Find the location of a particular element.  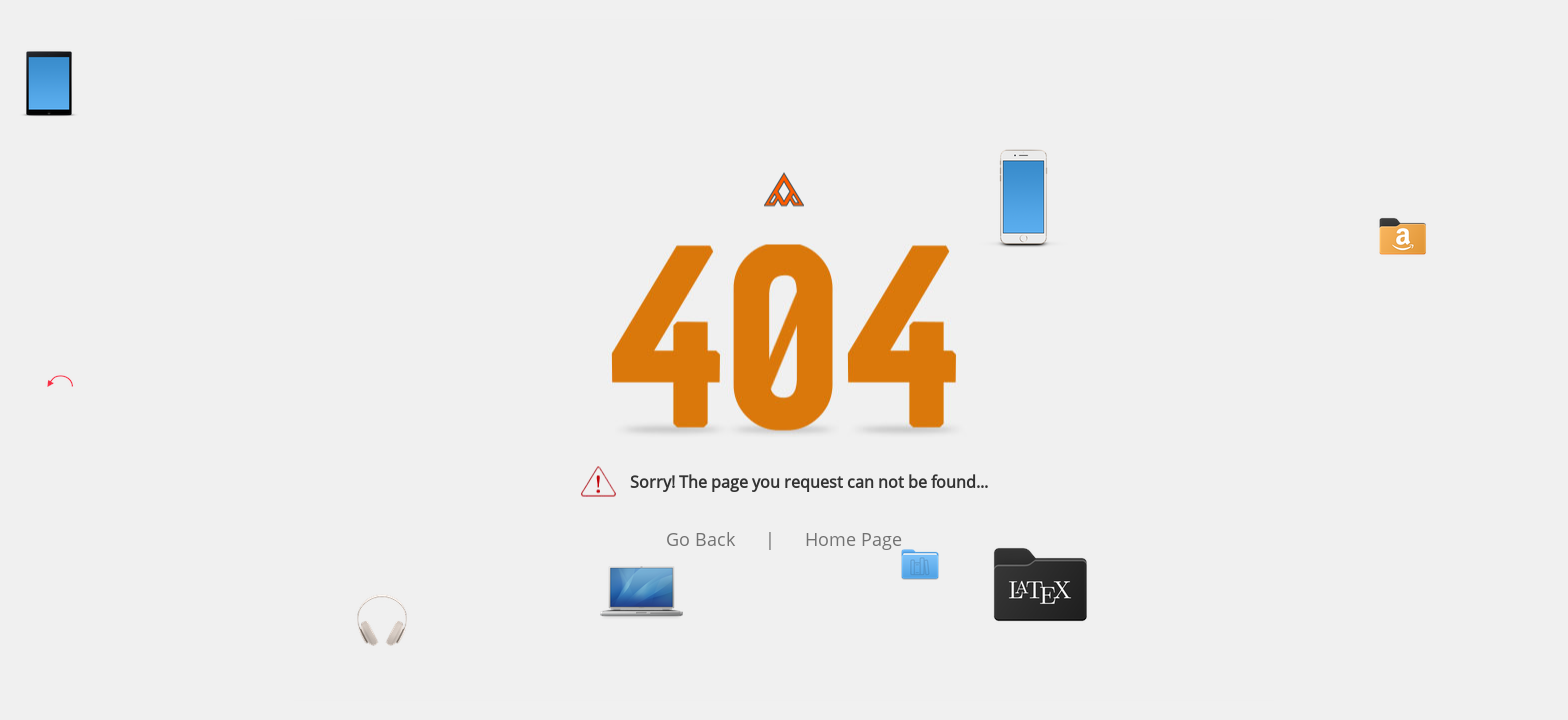

represents a PowerBook G4 Titanium device is located at coordinates (641, 588).